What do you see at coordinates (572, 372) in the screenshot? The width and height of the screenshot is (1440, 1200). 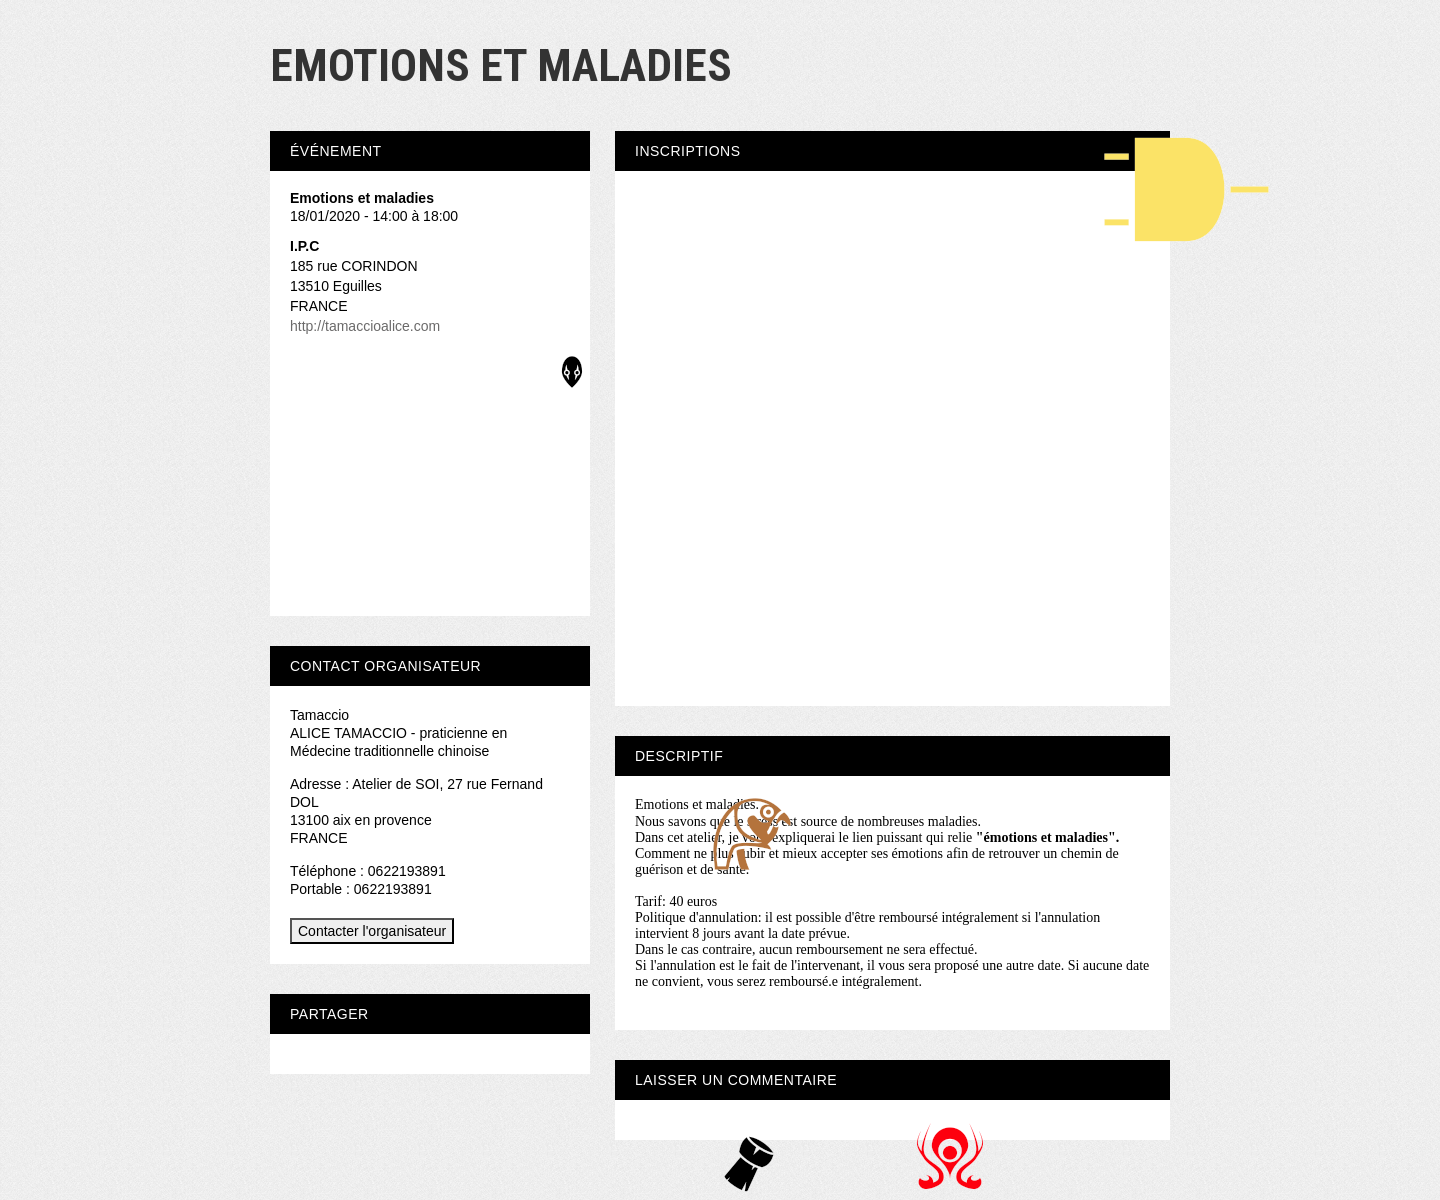 I see `select architect or builder character class` at bounding box center [572, 372].